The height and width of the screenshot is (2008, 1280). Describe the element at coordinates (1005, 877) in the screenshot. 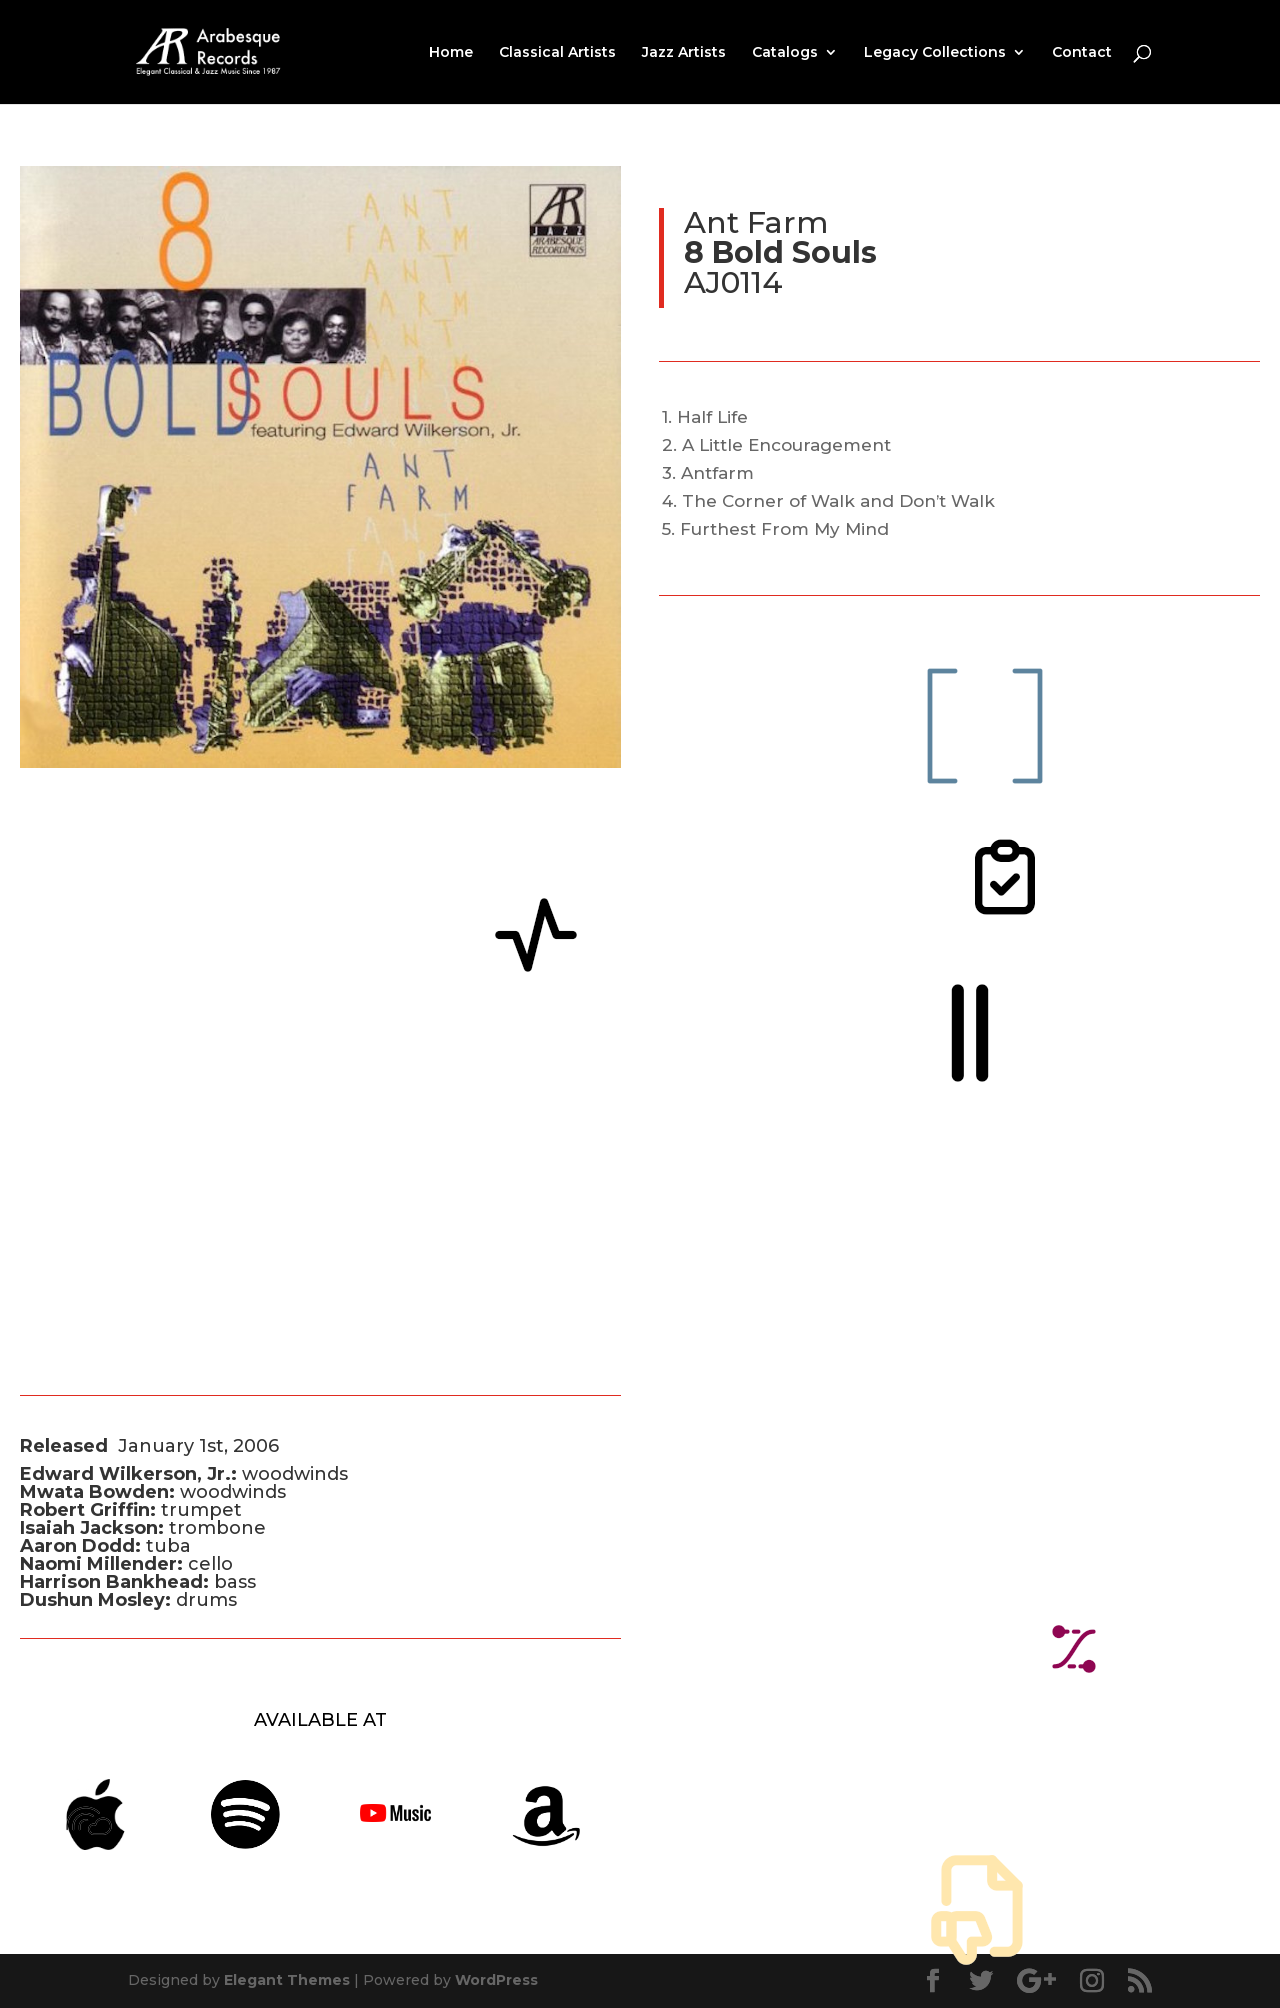

I see `mark task as complete` at that location.